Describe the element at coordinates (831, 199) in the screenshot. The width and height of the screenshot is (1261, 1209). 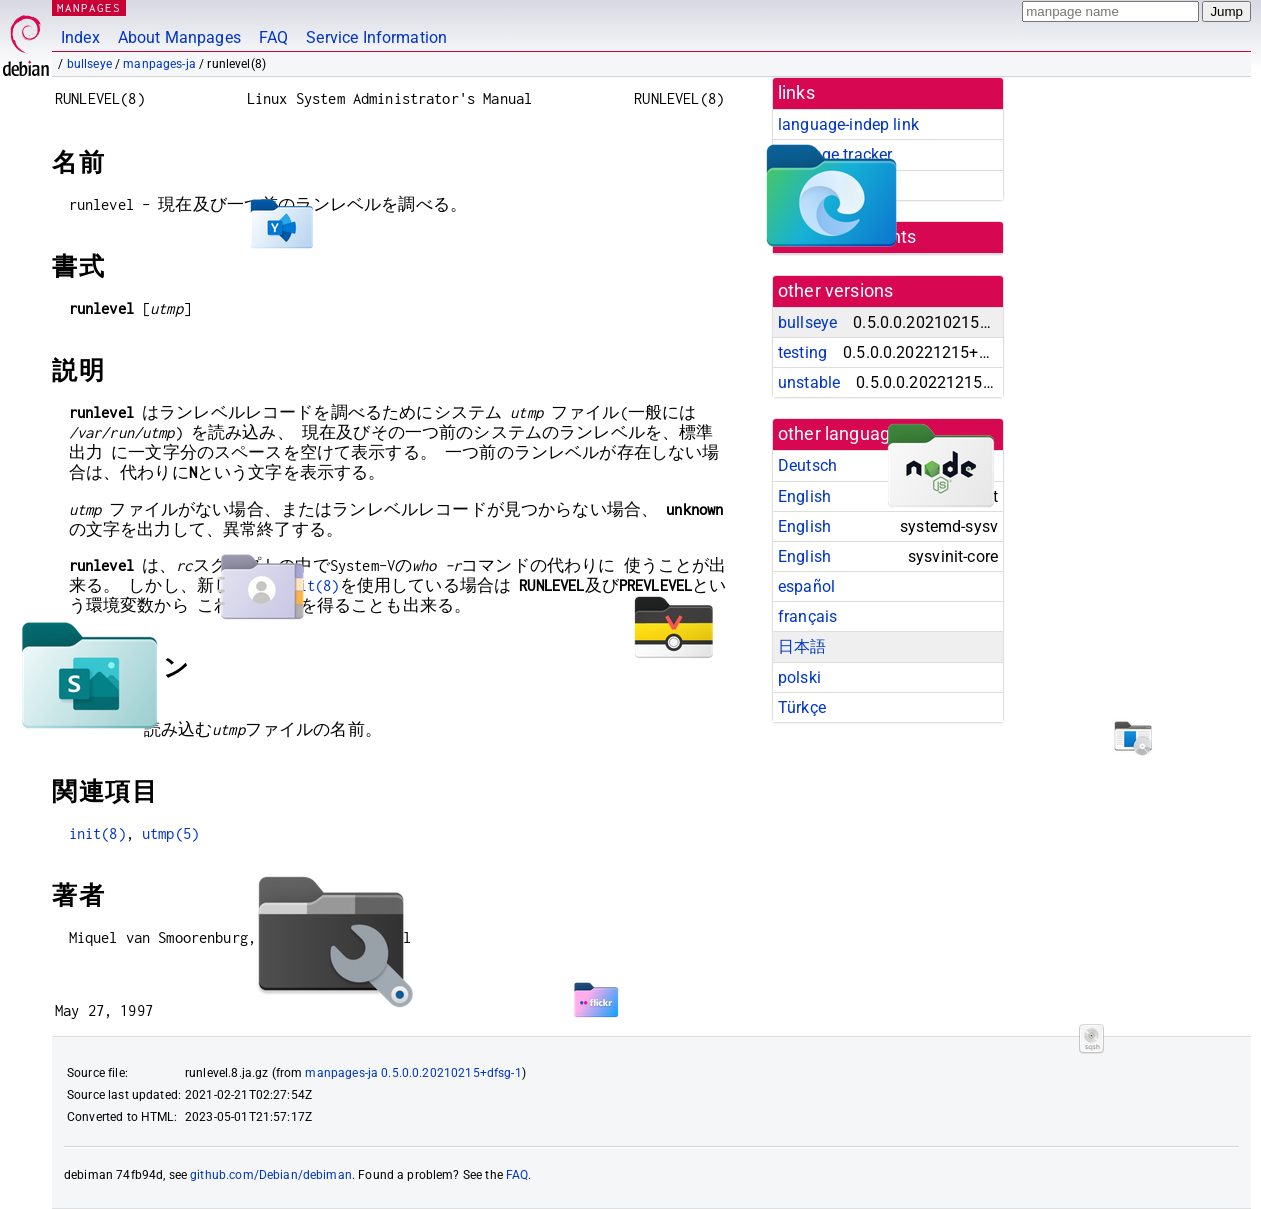
I see `open folder containing Microsoft Edge browser files` at that location.